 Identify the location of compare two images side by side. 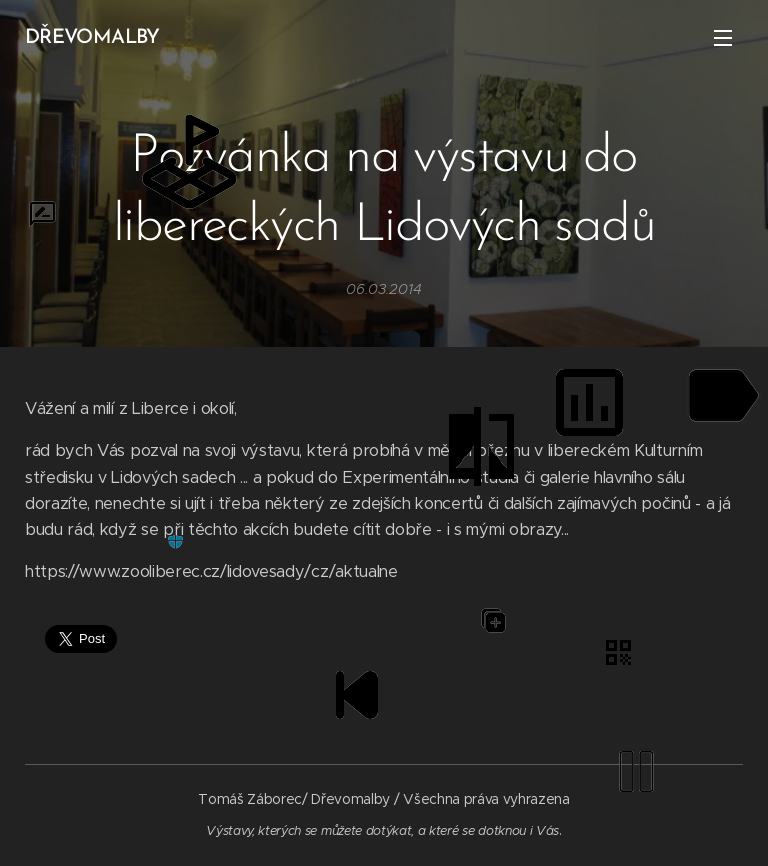
(481, 446).